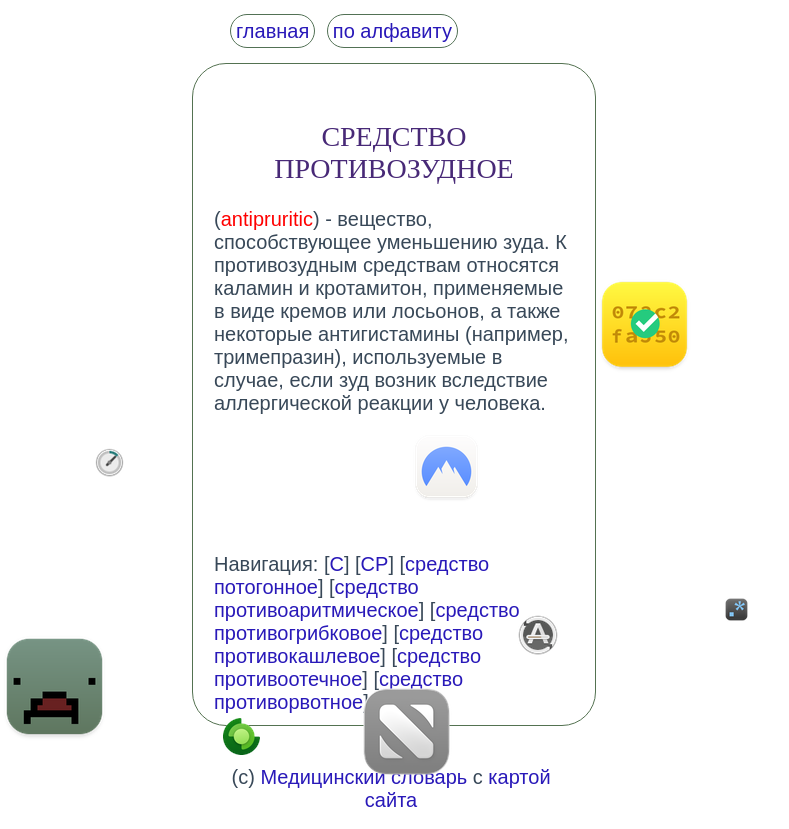 The width and height of the screenshot is (789, 829). Describe the element at coordinates (538, 635) in the screenshot. I see `open the software update manager` at that location.